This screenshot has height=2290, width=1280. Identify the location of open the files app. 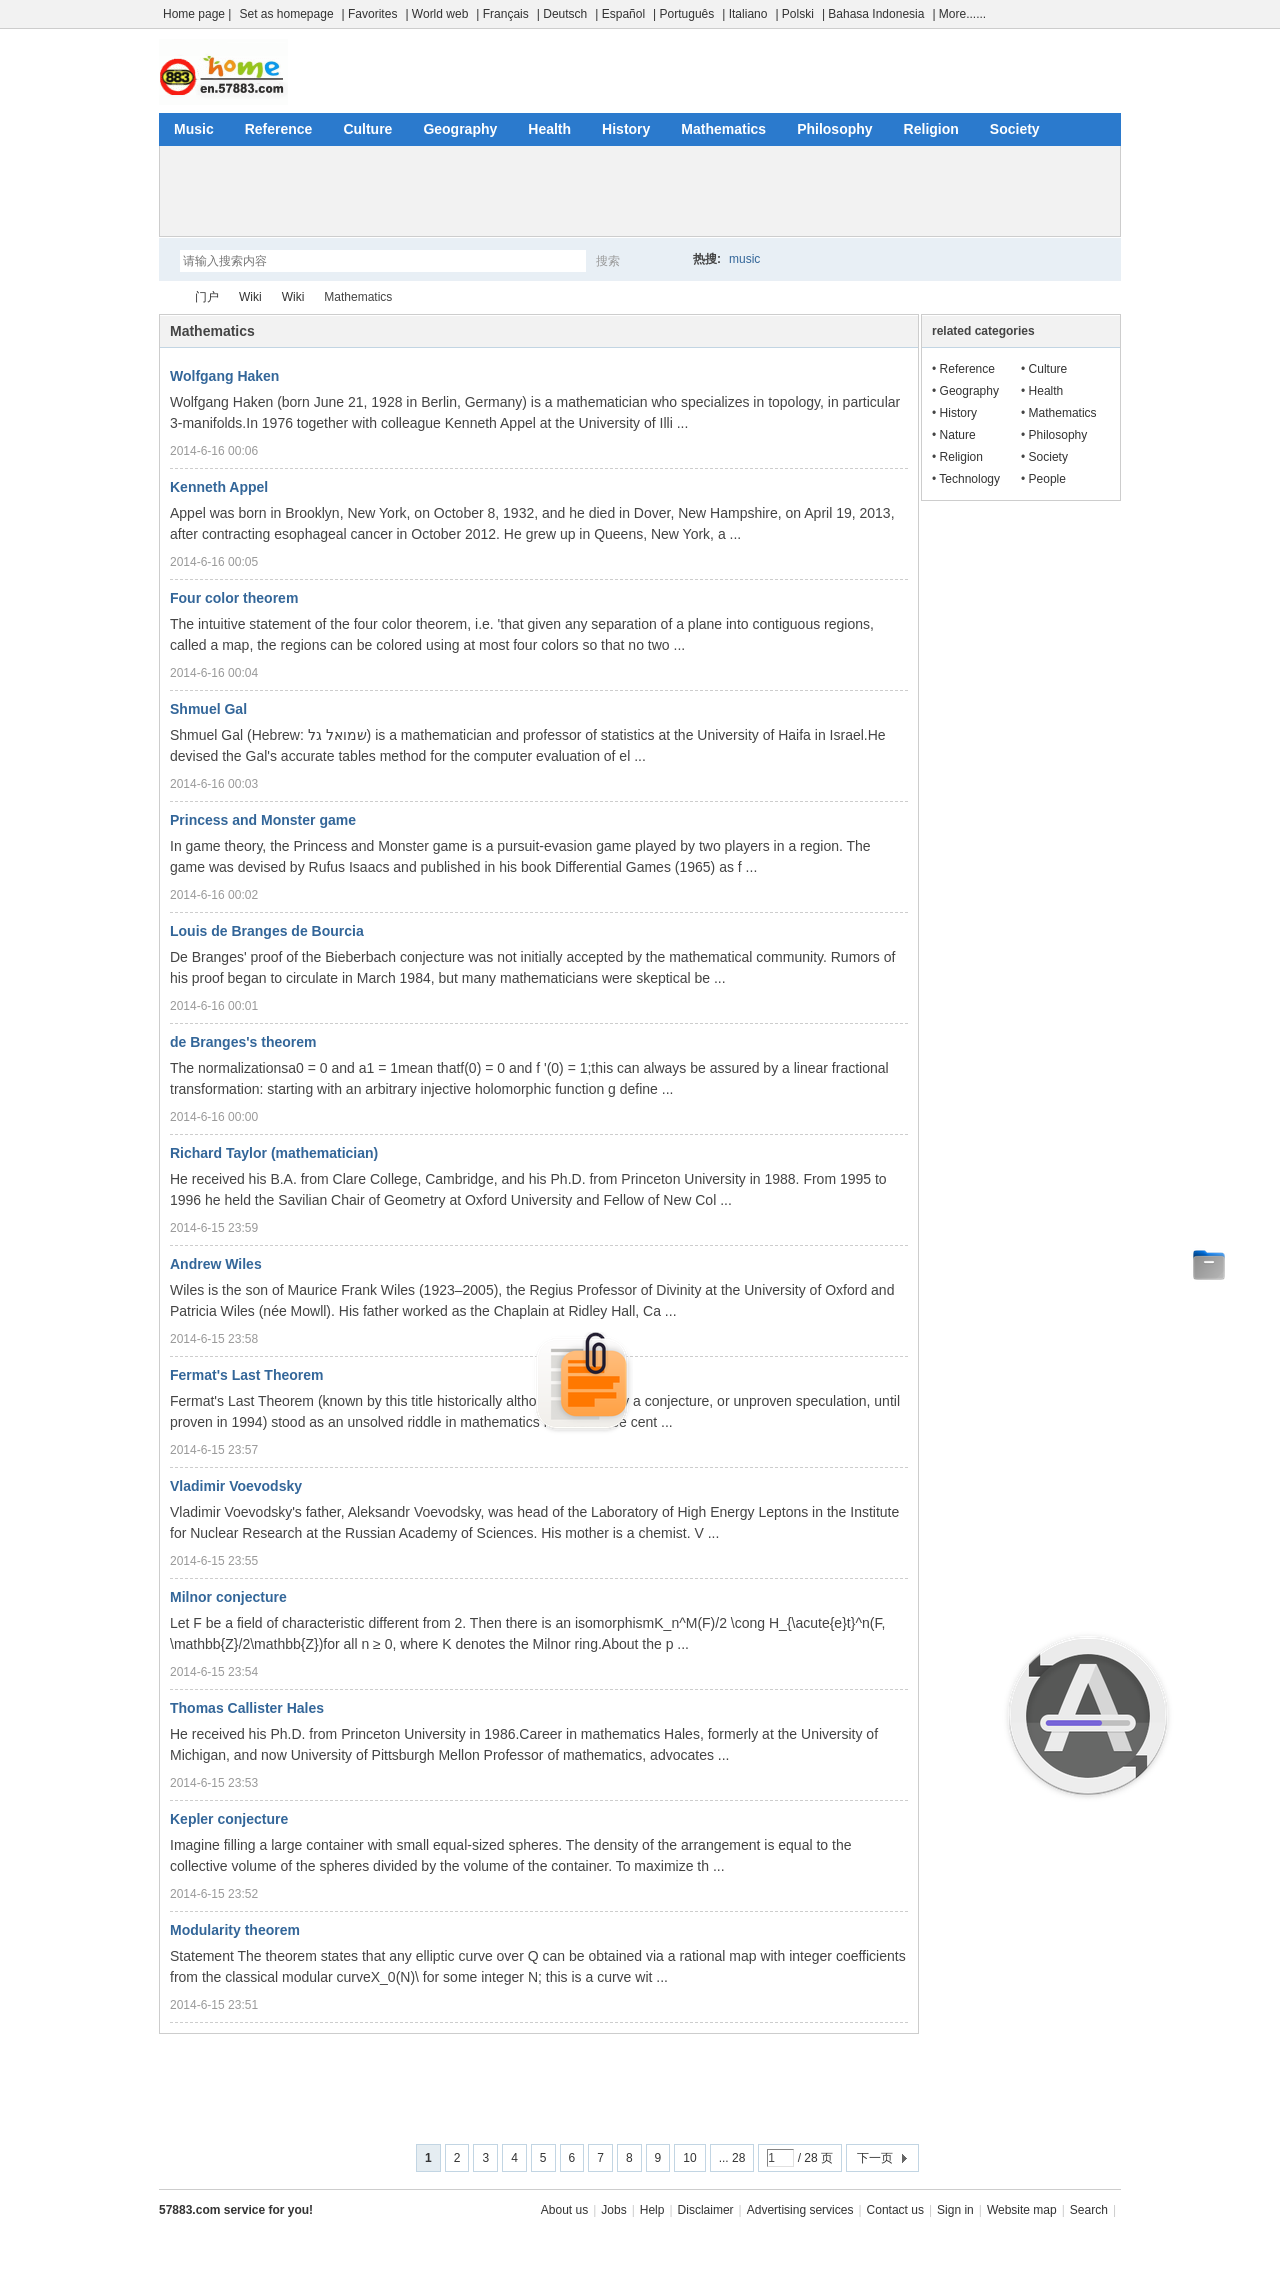
(1209, 1265).